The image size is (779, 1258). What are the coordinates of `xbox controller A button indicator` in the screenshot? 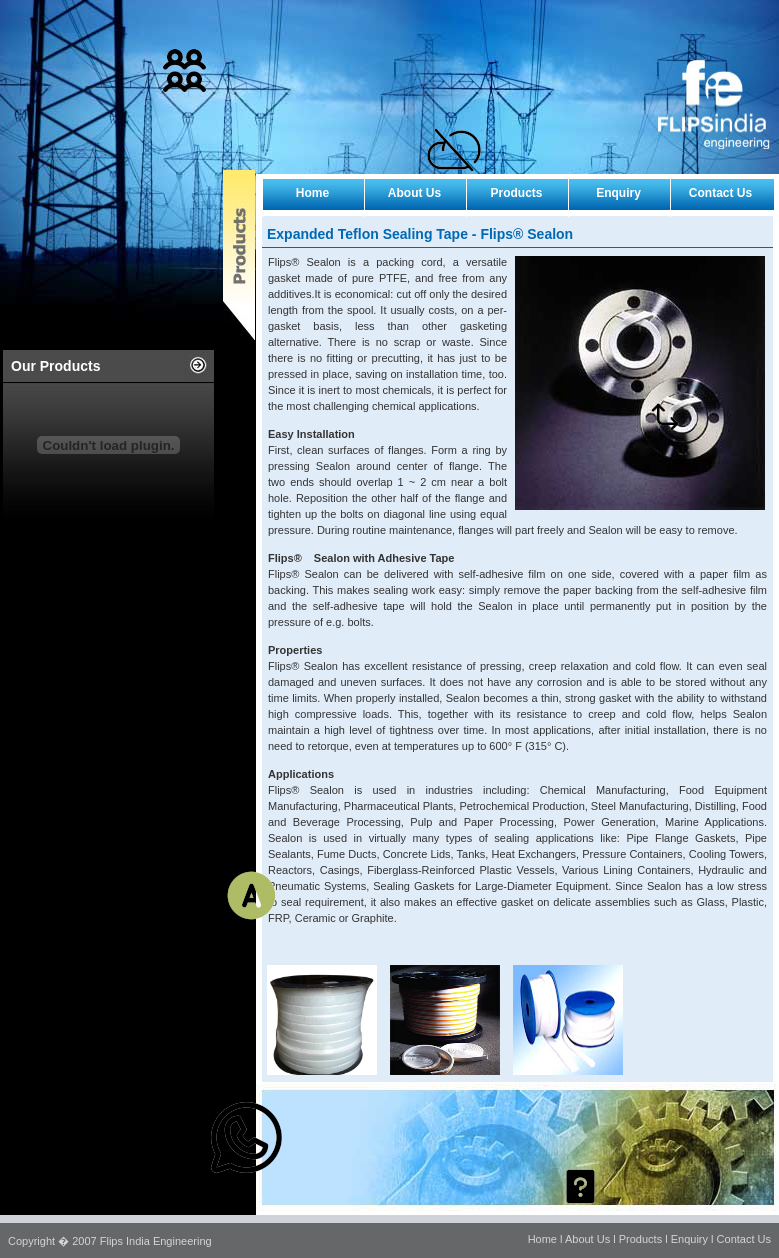 It's located at (251, 895).